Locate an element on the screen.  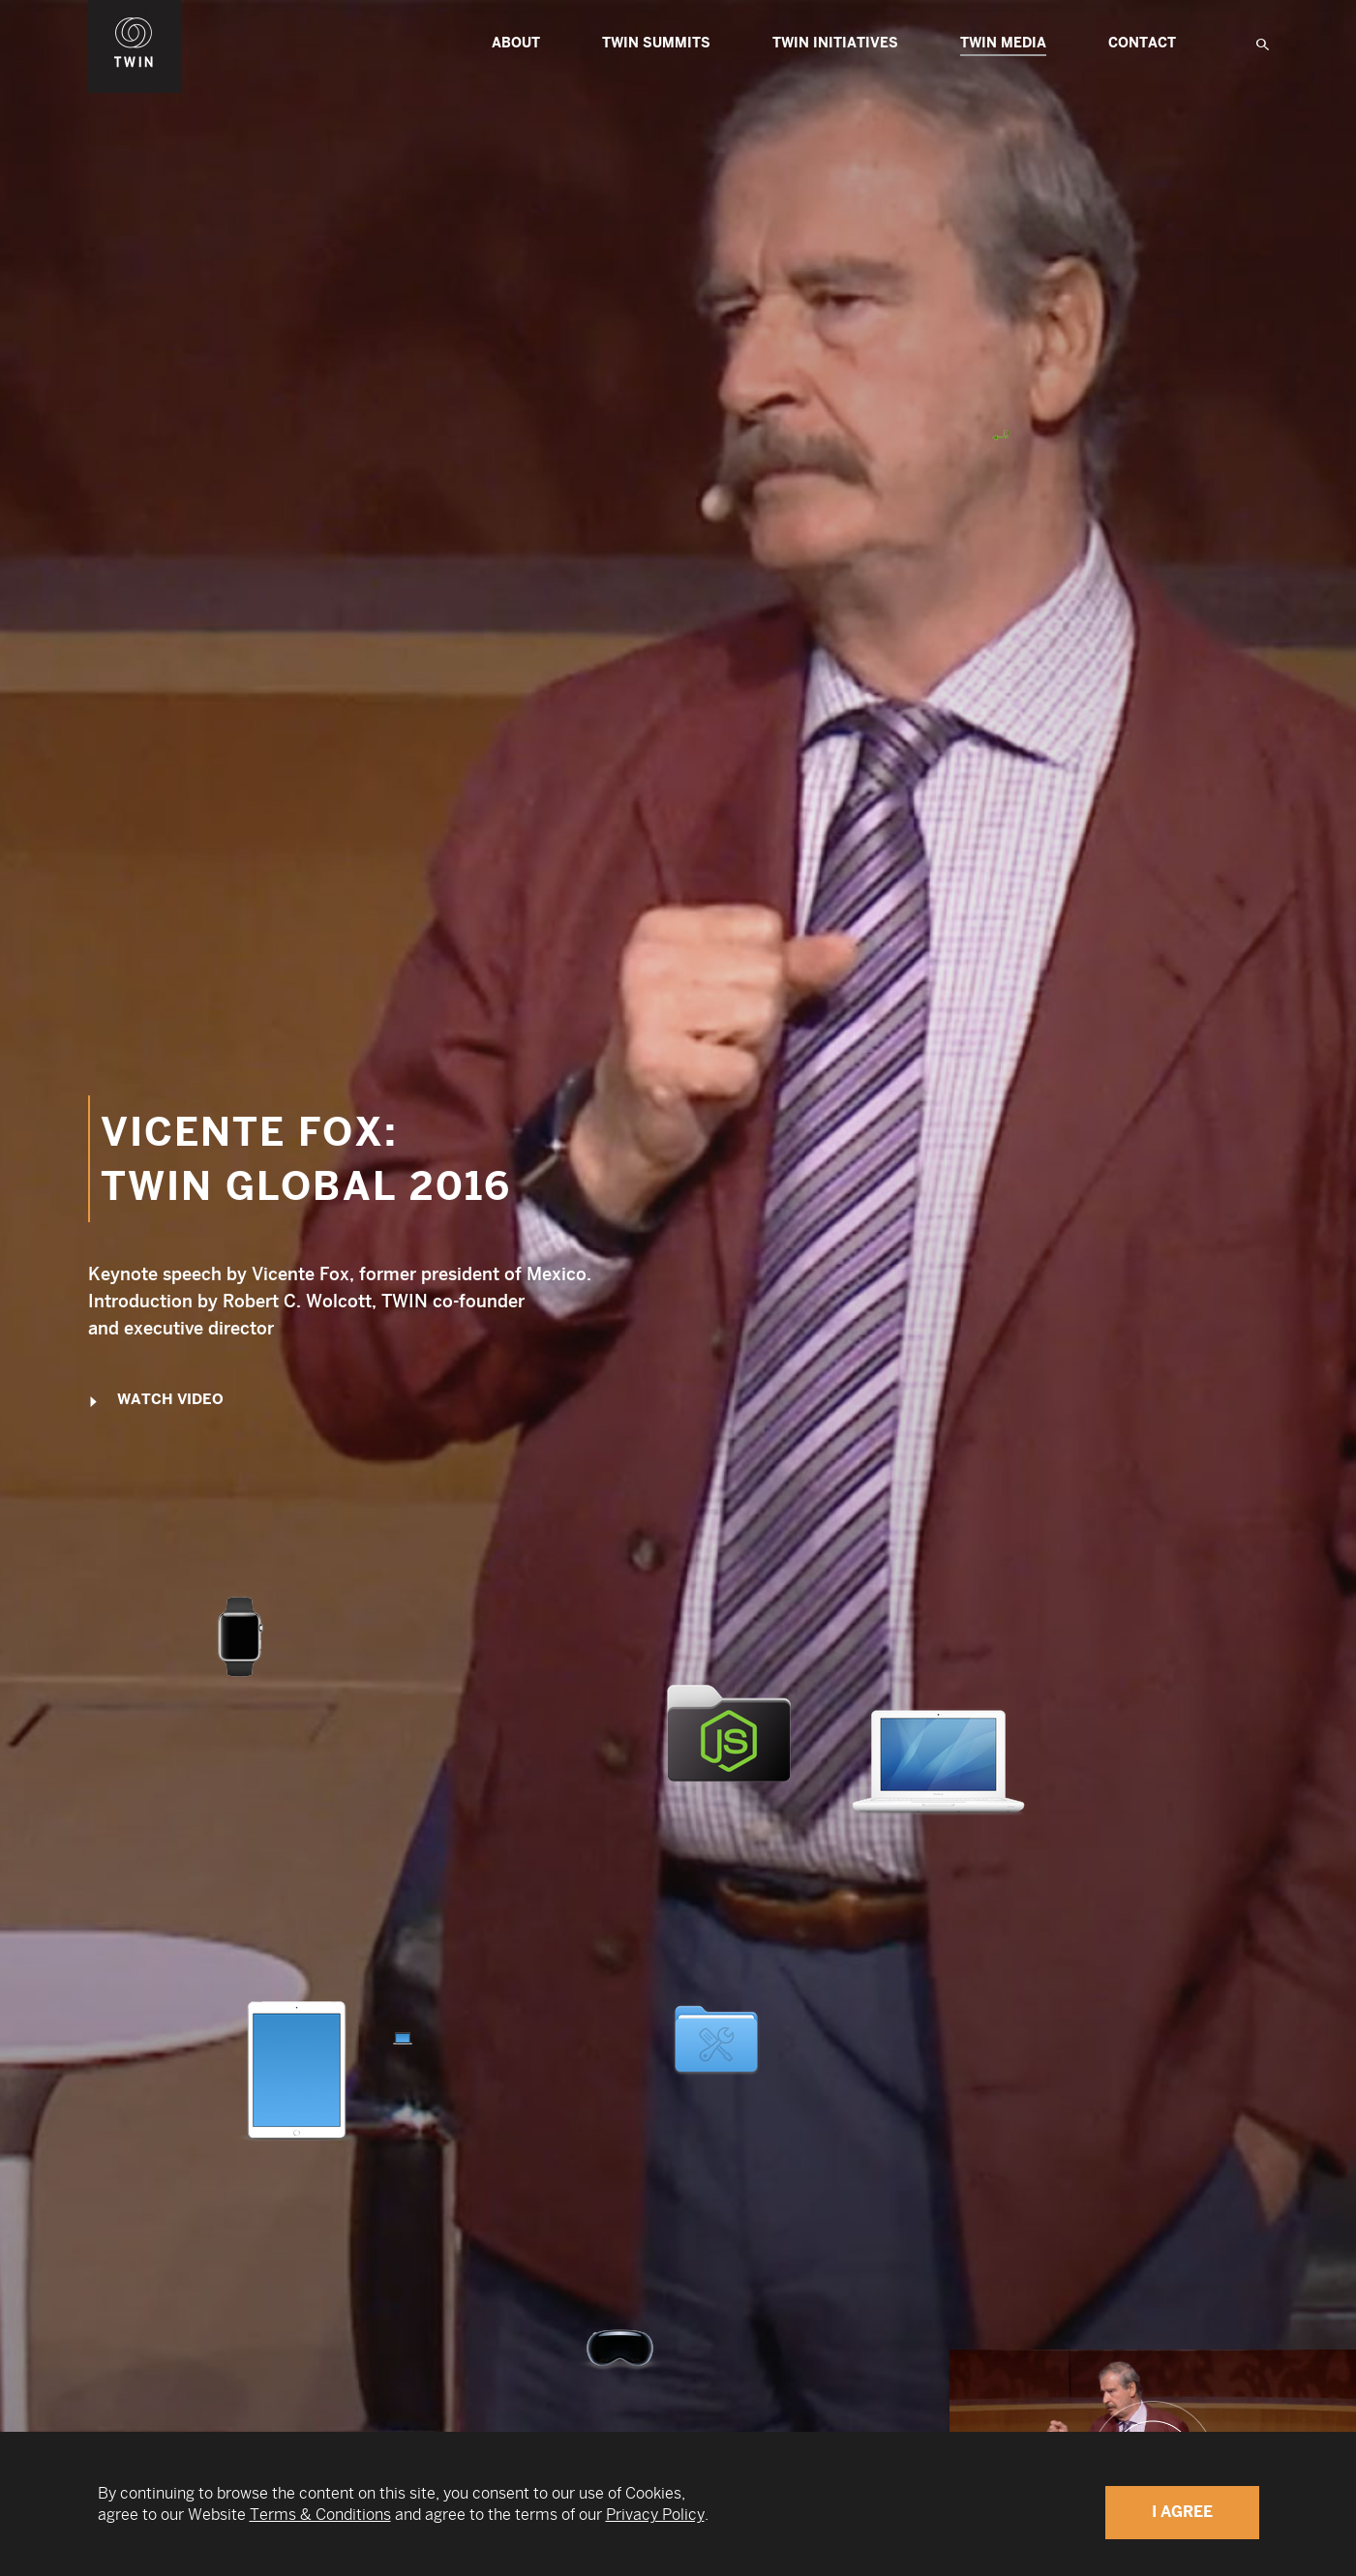
iPad with cellular connectivity is located at coordinates (296, 2069).